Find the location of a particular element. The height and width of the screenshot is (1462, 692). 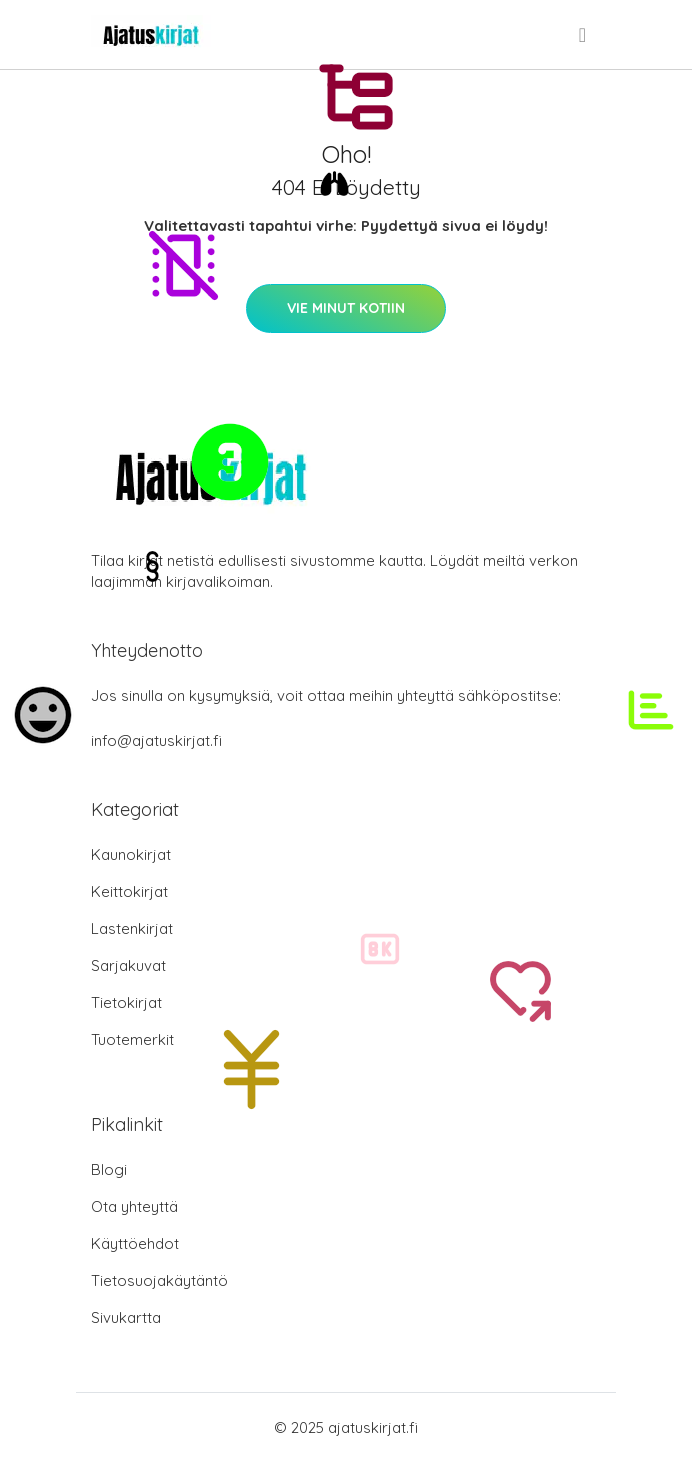

indicates 8K video resolution quality is located at coordinates (380, 949).